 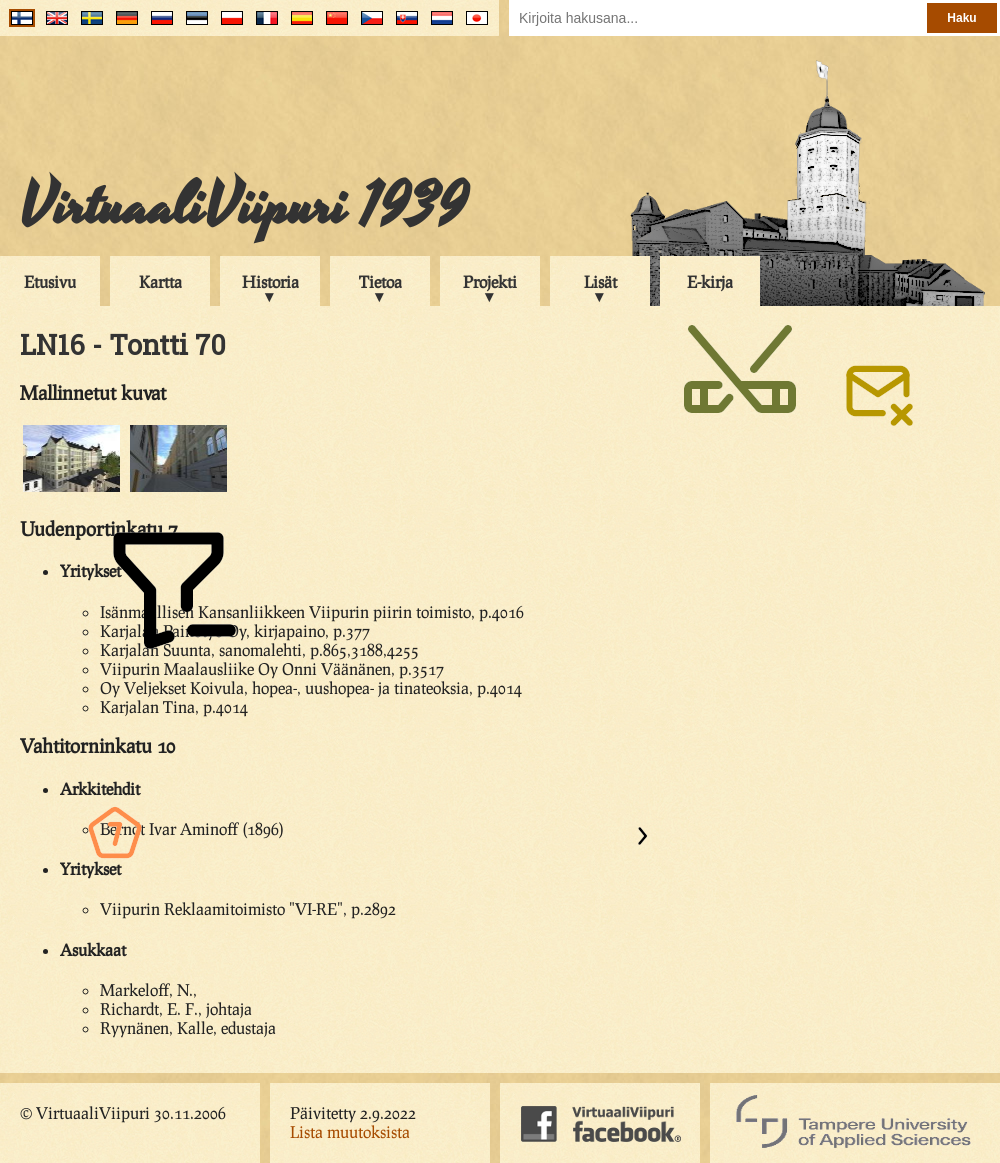 What do you see at coordinates (115, 834) in the screenshot?
I see `indicates step 7 in a multi-step process` at bounding box center [115, 834].